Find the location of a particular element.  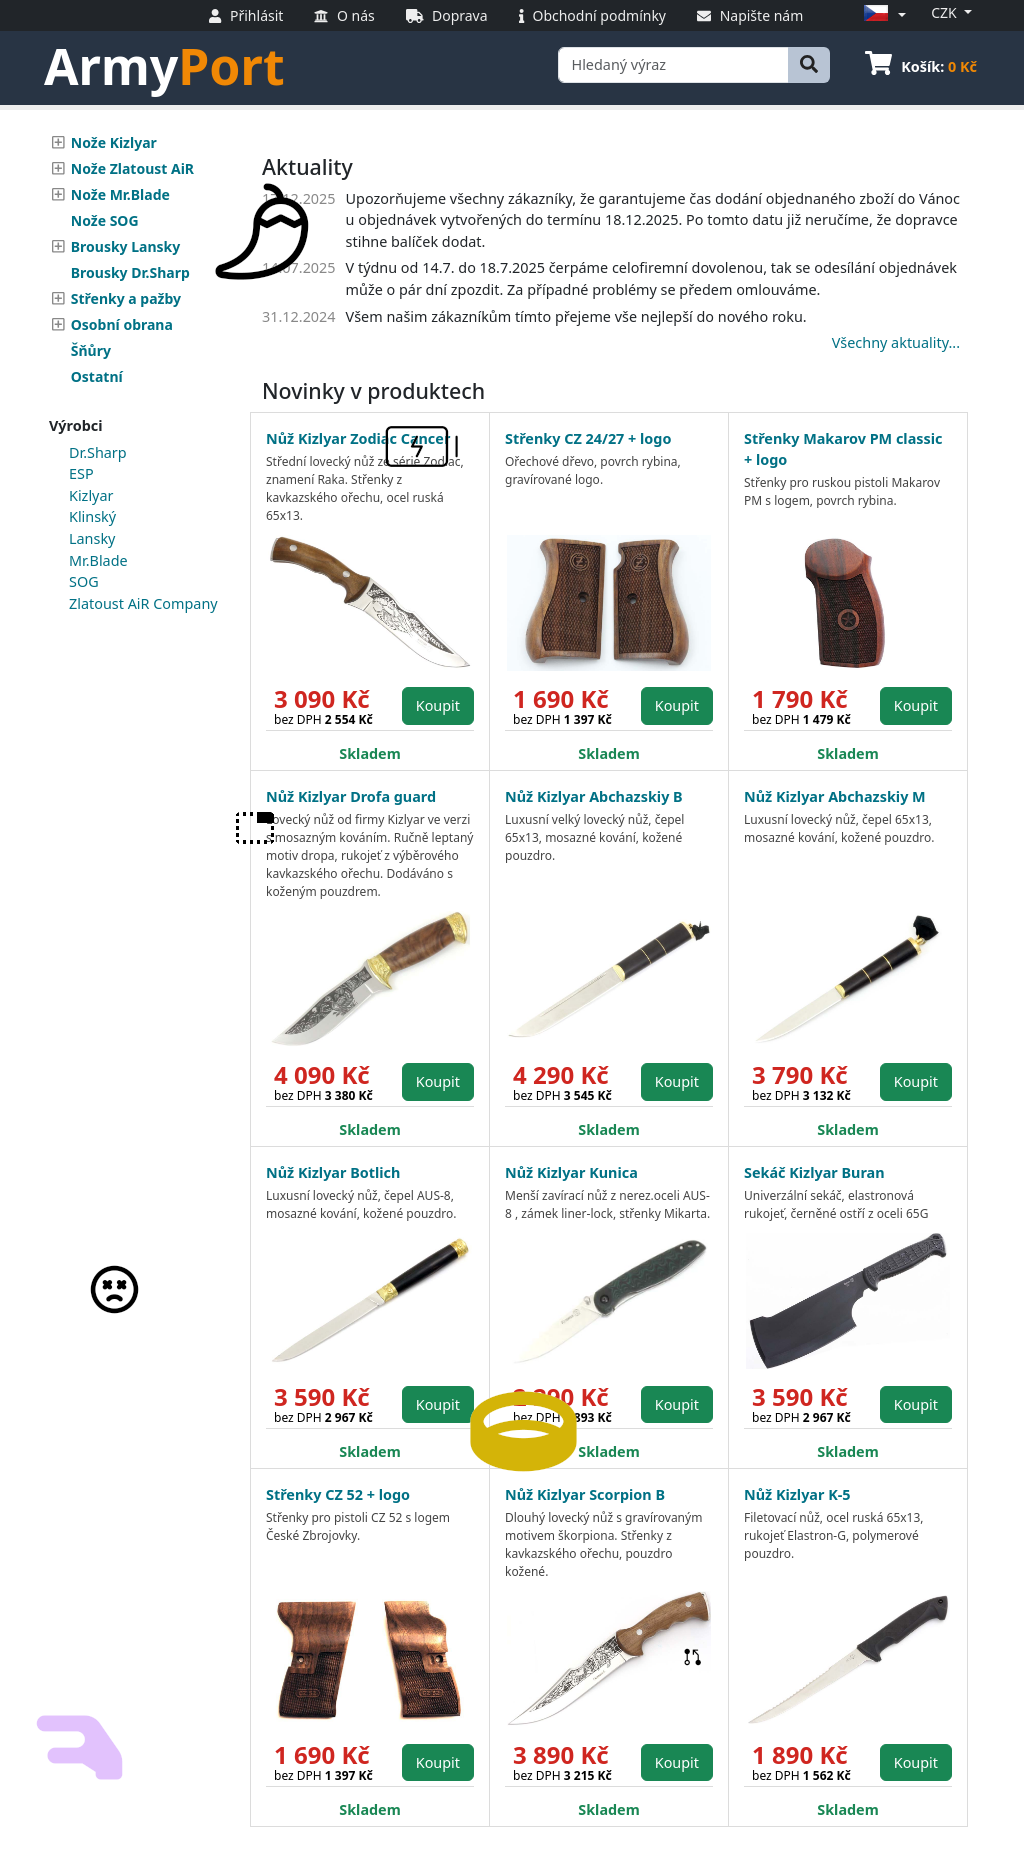

indicates spicy or hot food items is located at coordinates (267, 235).